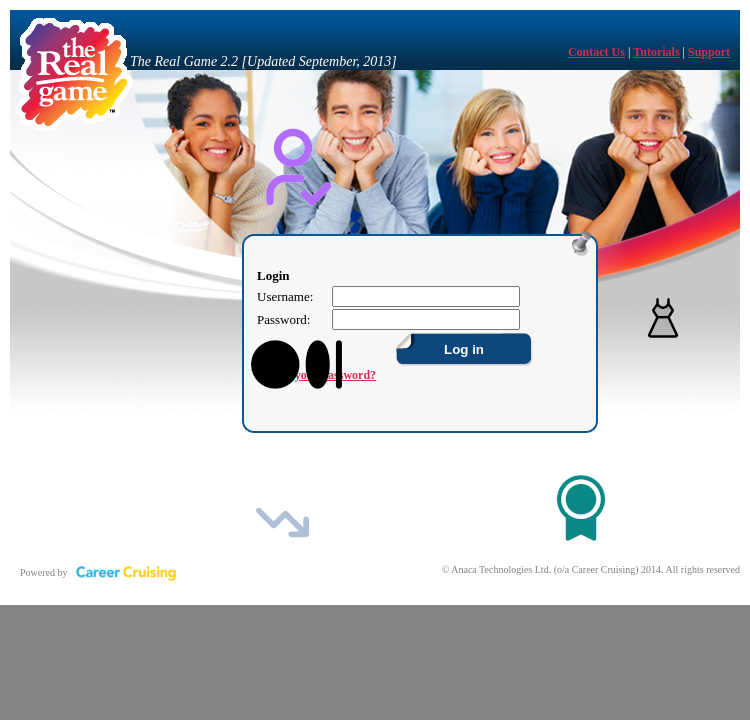 The height and width of the screenshot is (720, 750). I want to click on view achievements or awards, so click(581, 508).